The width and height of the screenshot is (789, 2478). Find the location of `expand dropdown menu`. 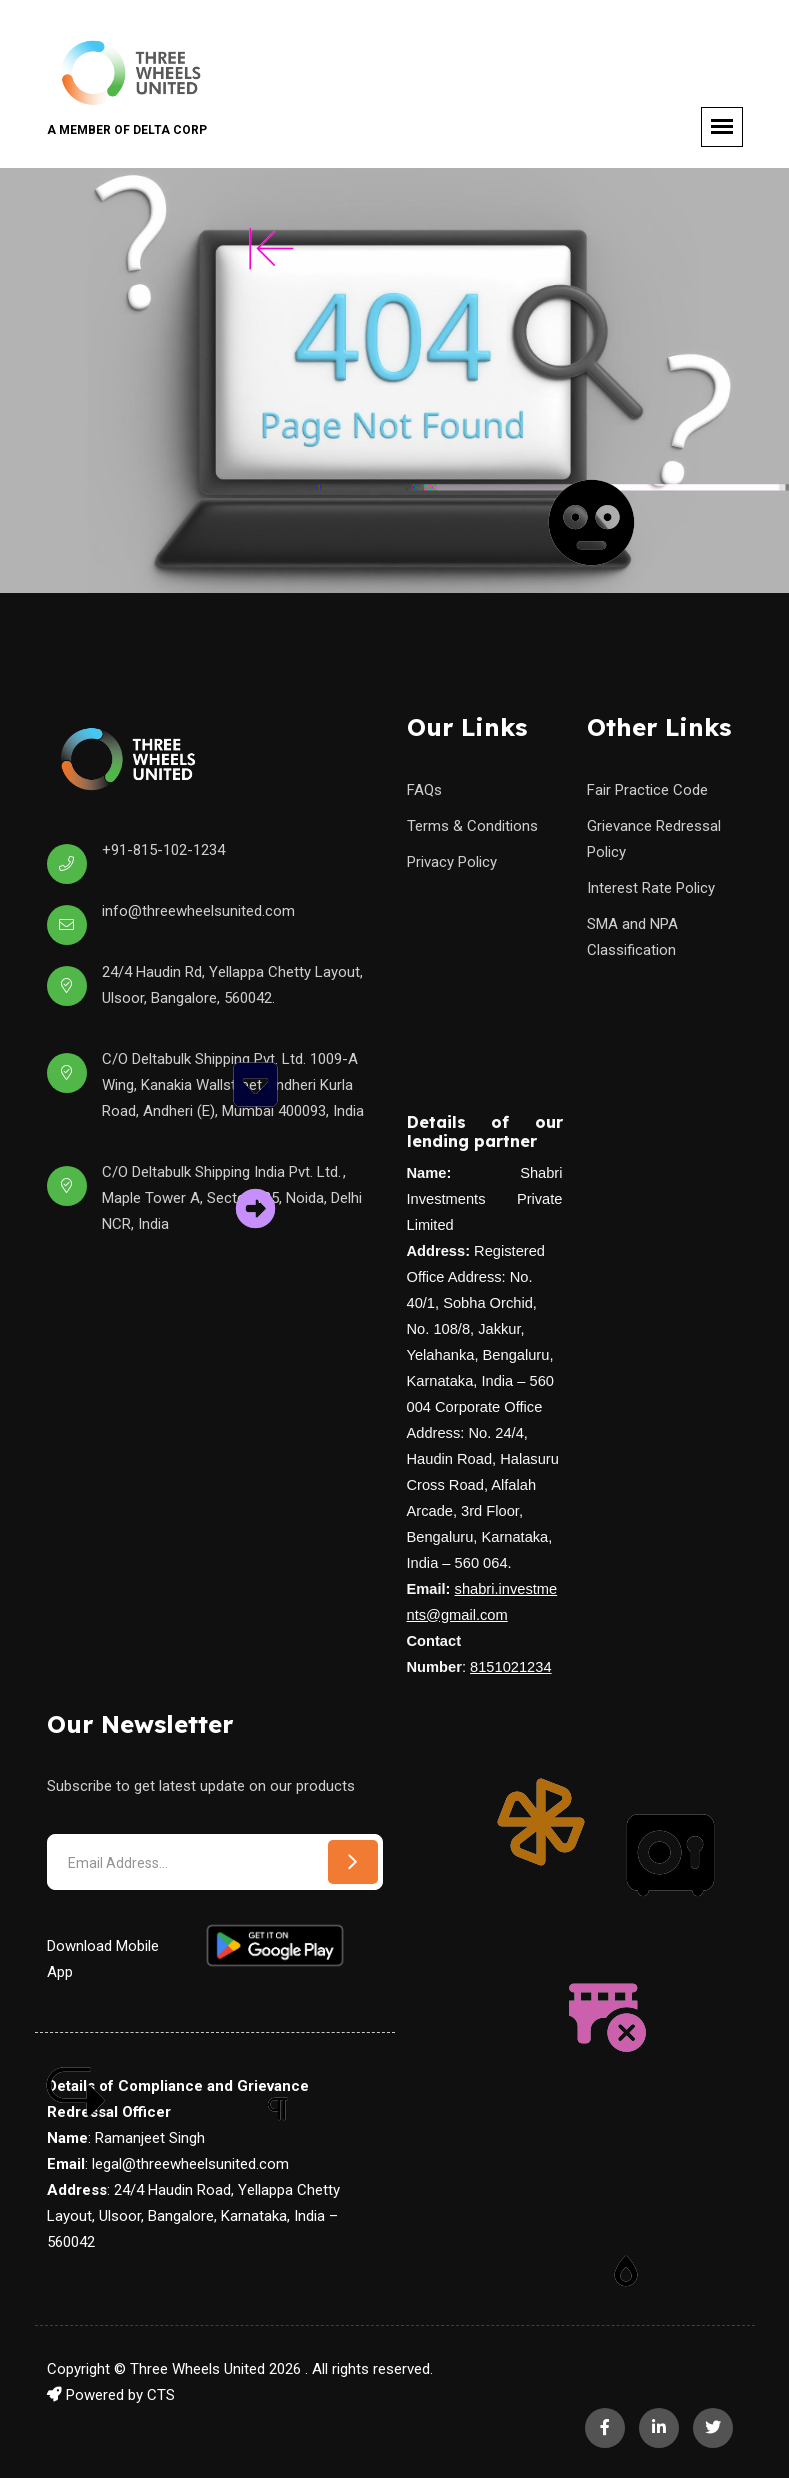

expand dropdown menu is located at coordinates (255, 1084).